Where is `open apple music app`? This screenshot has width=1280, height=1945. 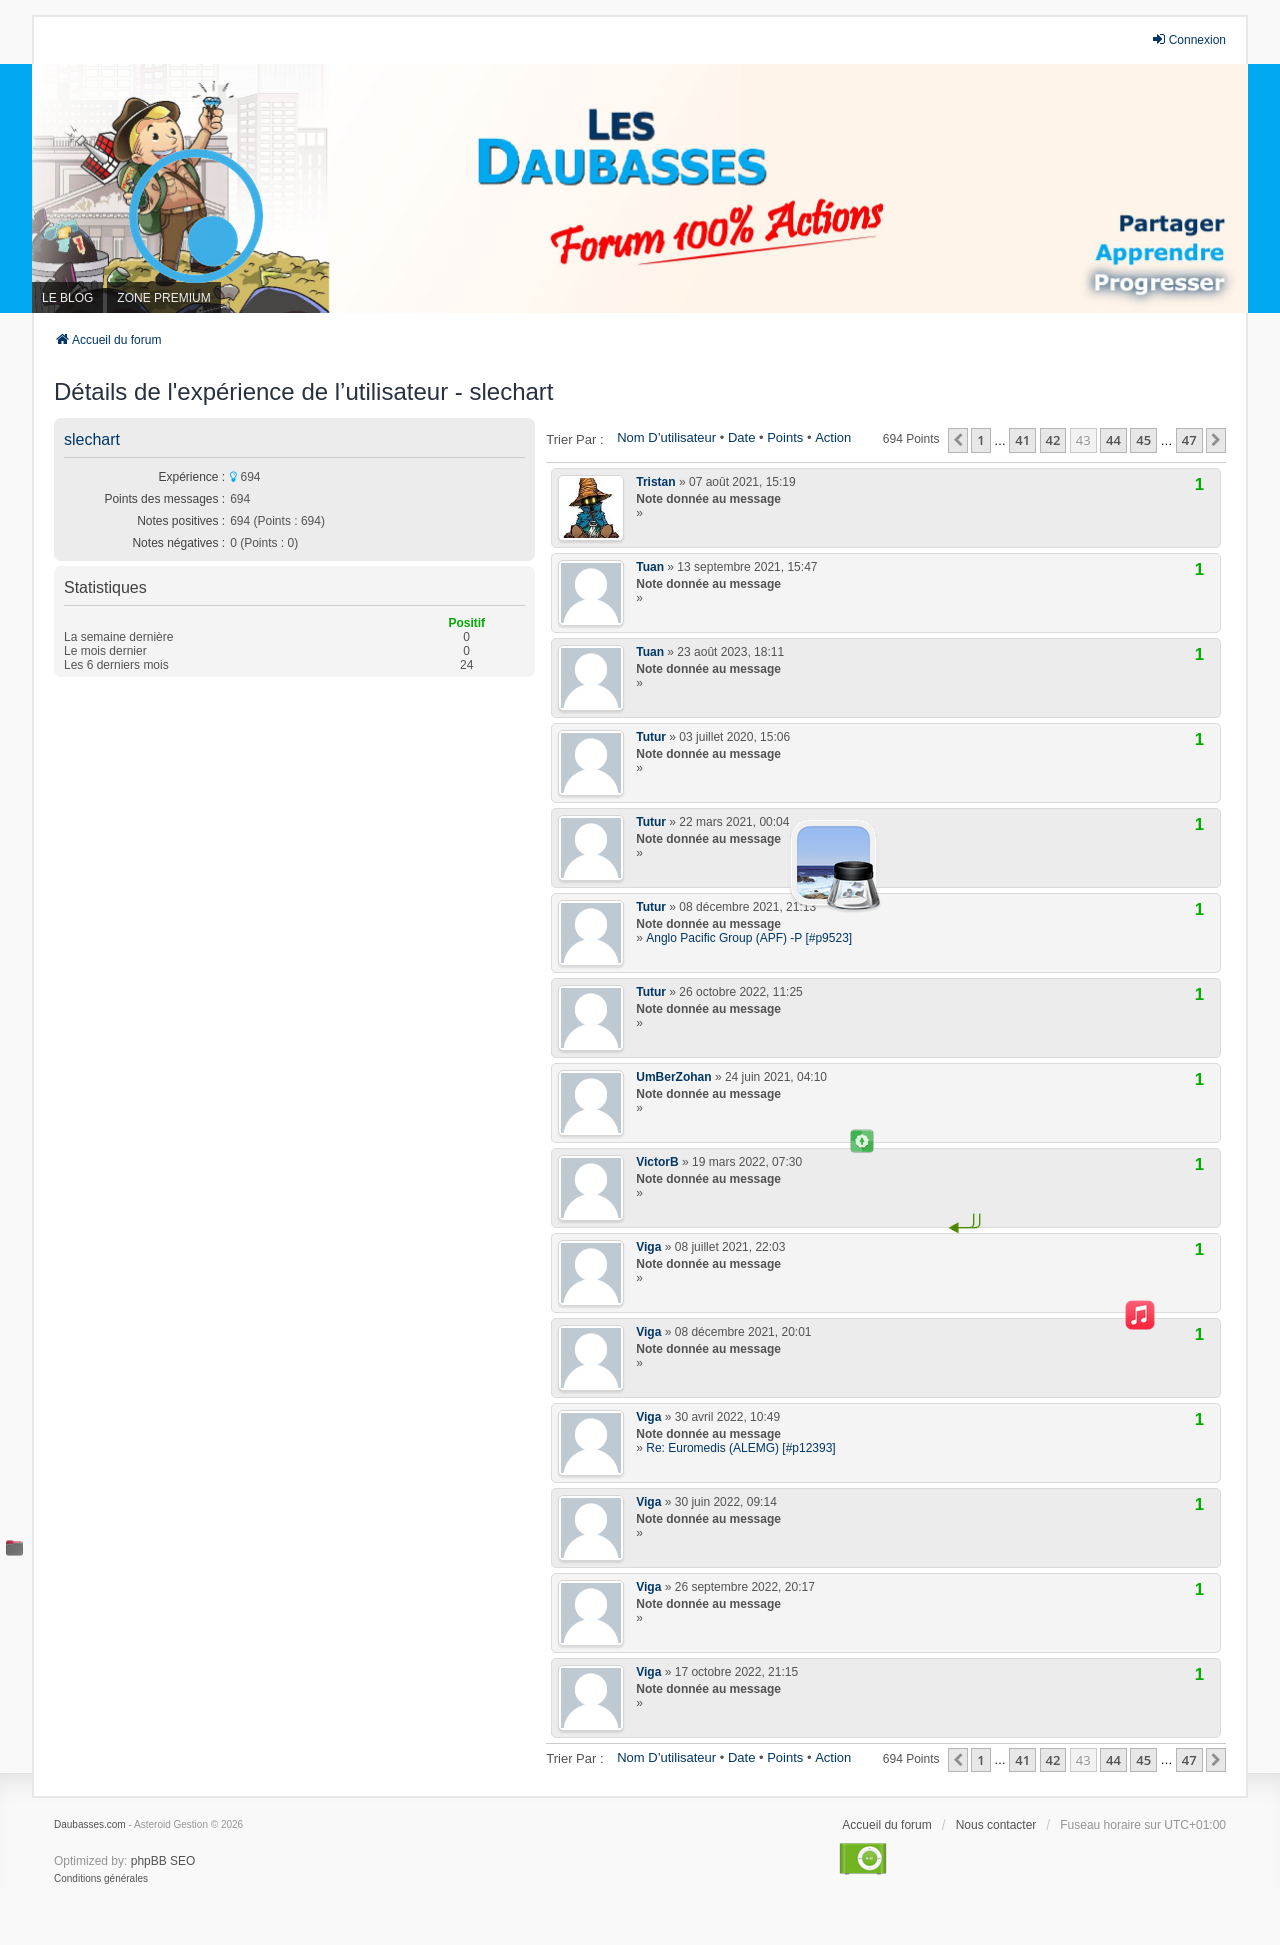
open apple music app is located at coordinates (1140, 1315).